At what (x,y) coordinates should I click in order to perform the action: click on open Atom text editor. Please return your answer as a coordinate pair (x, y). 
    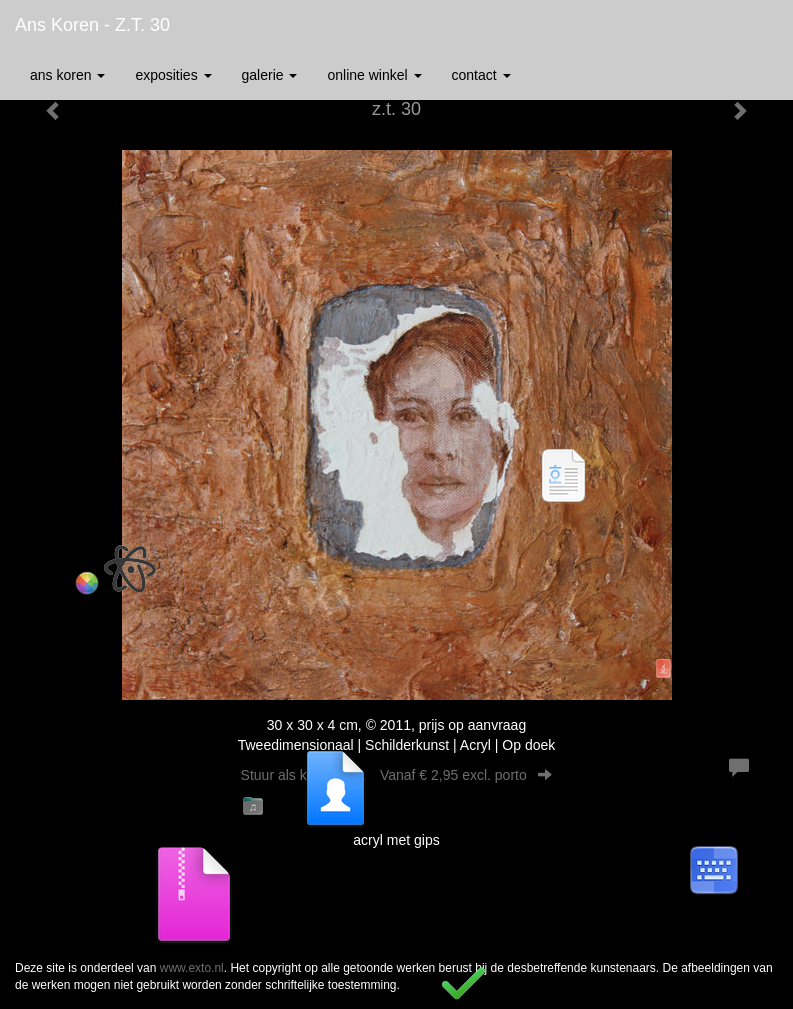
    Looking at the image, I should click on (130, 569).